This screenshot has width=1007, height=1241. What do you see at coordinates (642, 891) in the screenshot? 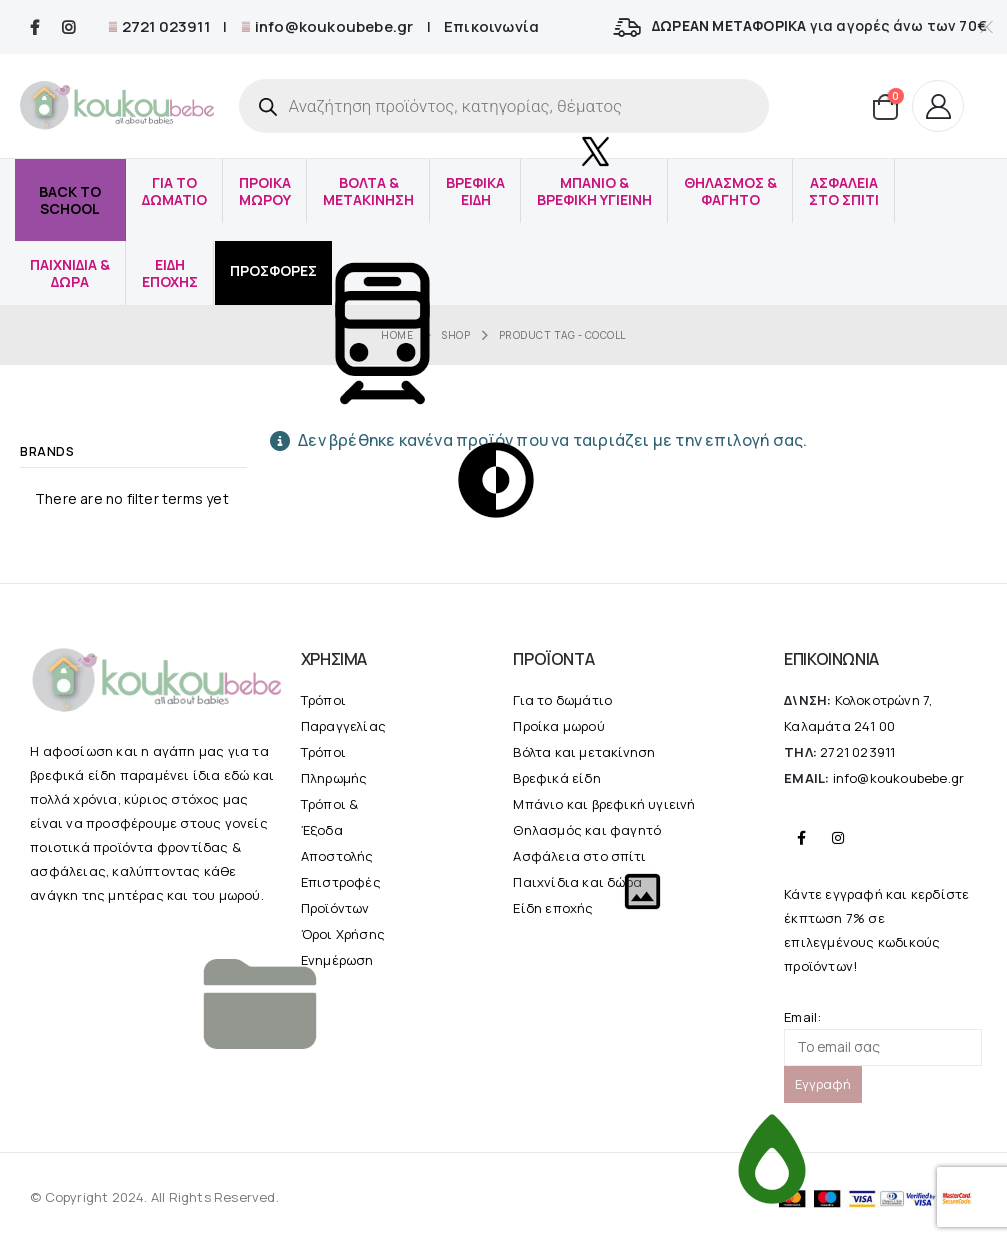
I see `insert or add a photo to your content` at bounding box center [642, 891].